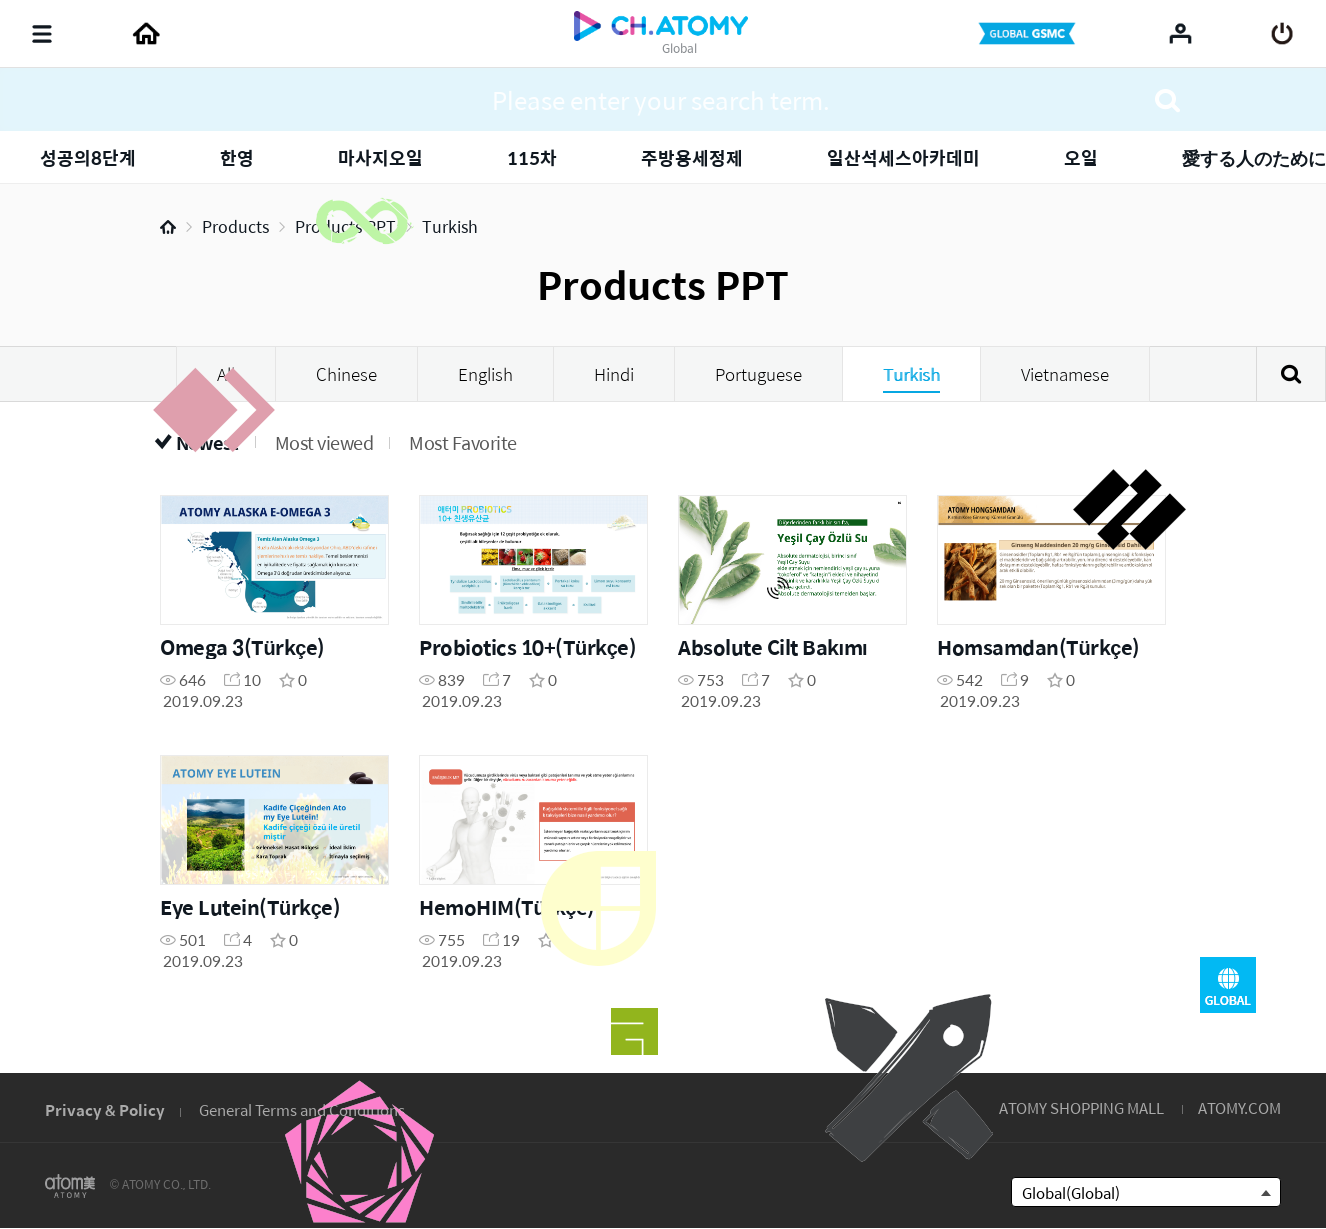 Image resolution: width=1326 pixels, height=1229 pixels. Describe the element at coordinates (1129, 509) in the screenshot. I see `palo alto networks company logo` at that location.